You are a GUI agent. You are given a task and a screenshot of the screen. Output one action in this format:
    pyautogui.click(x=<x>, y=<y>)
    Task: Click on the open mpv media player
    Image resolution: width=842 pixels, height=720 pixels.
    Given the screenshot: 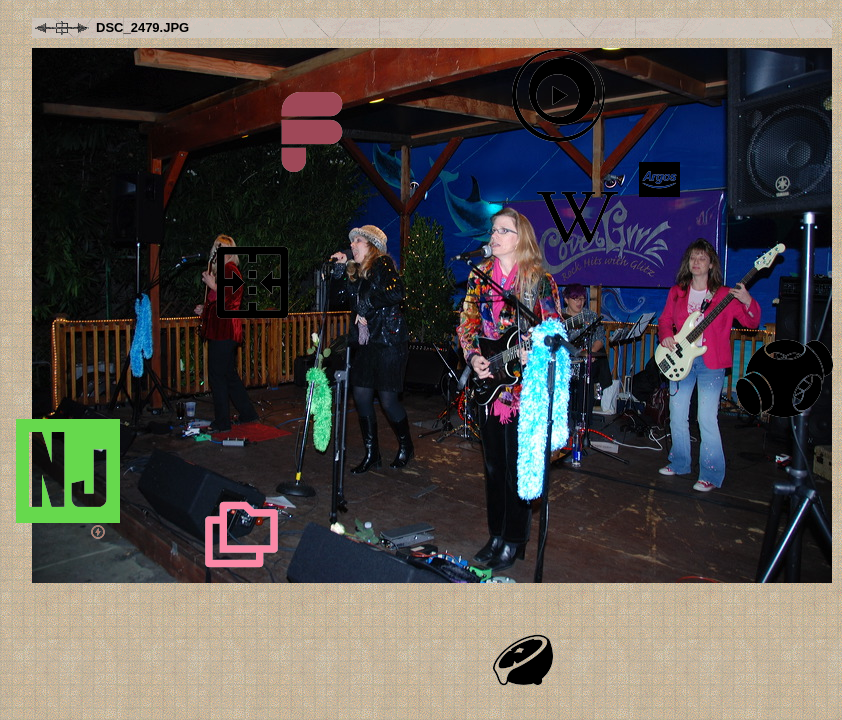 What is the action you would take?
    pyautogui.click(x=558, y=95)
    